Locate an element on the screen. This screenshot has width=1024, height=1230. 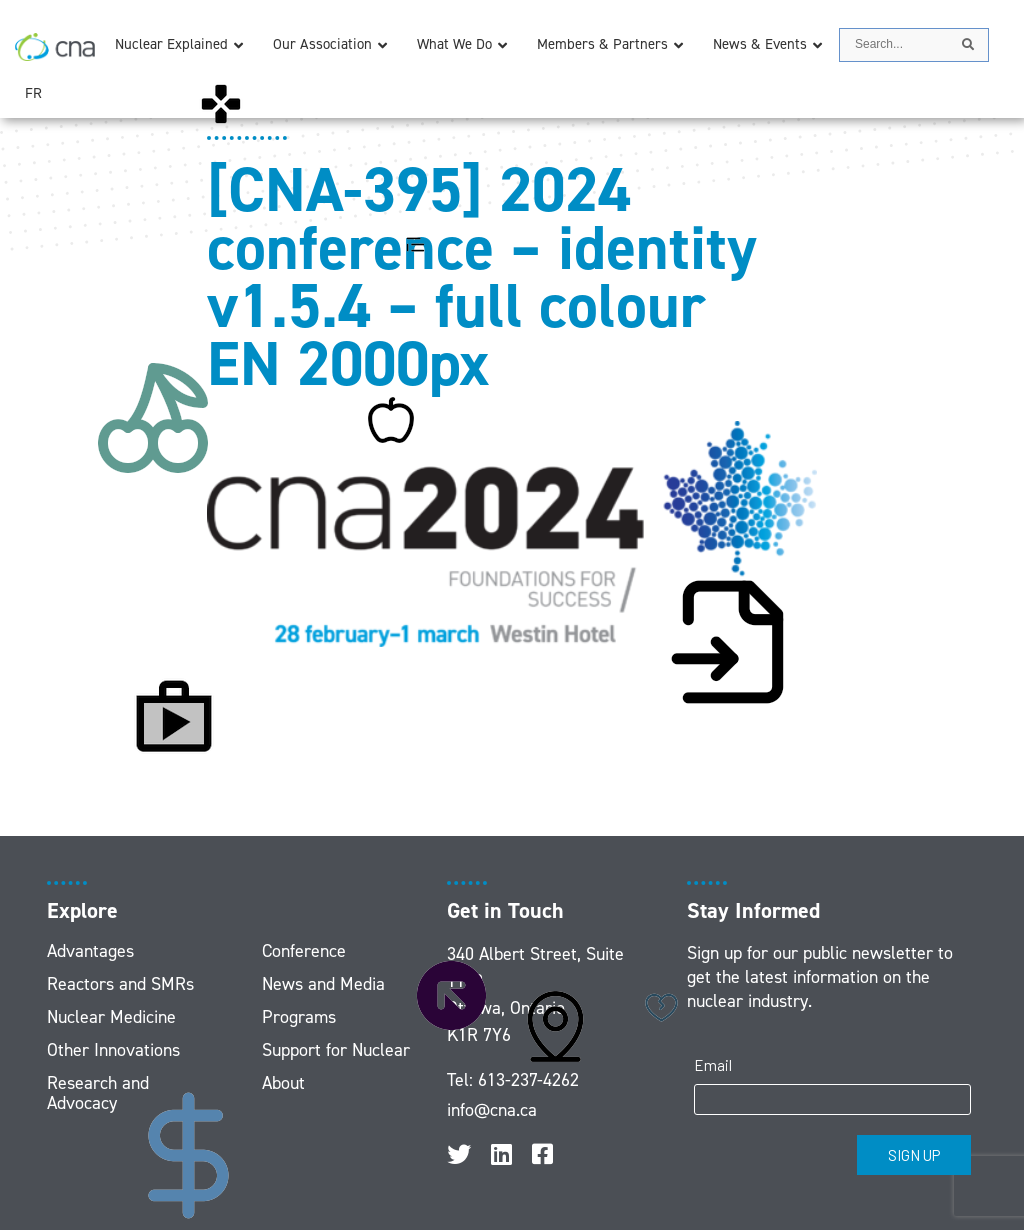
navigate back to previous screen is located at coordinates (451, 995).